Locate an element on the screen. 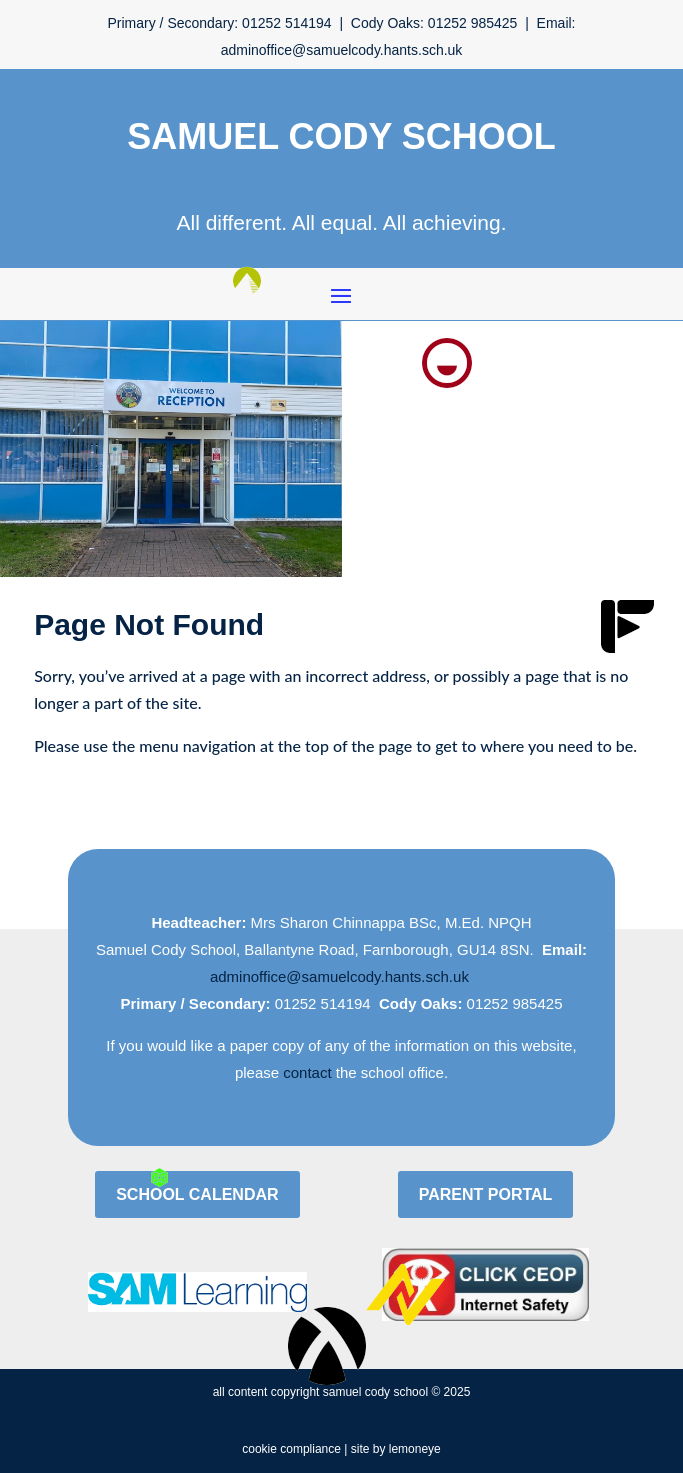 The image size is (683, 1473). racket programming language logo is located at coordinates (327, 1346).